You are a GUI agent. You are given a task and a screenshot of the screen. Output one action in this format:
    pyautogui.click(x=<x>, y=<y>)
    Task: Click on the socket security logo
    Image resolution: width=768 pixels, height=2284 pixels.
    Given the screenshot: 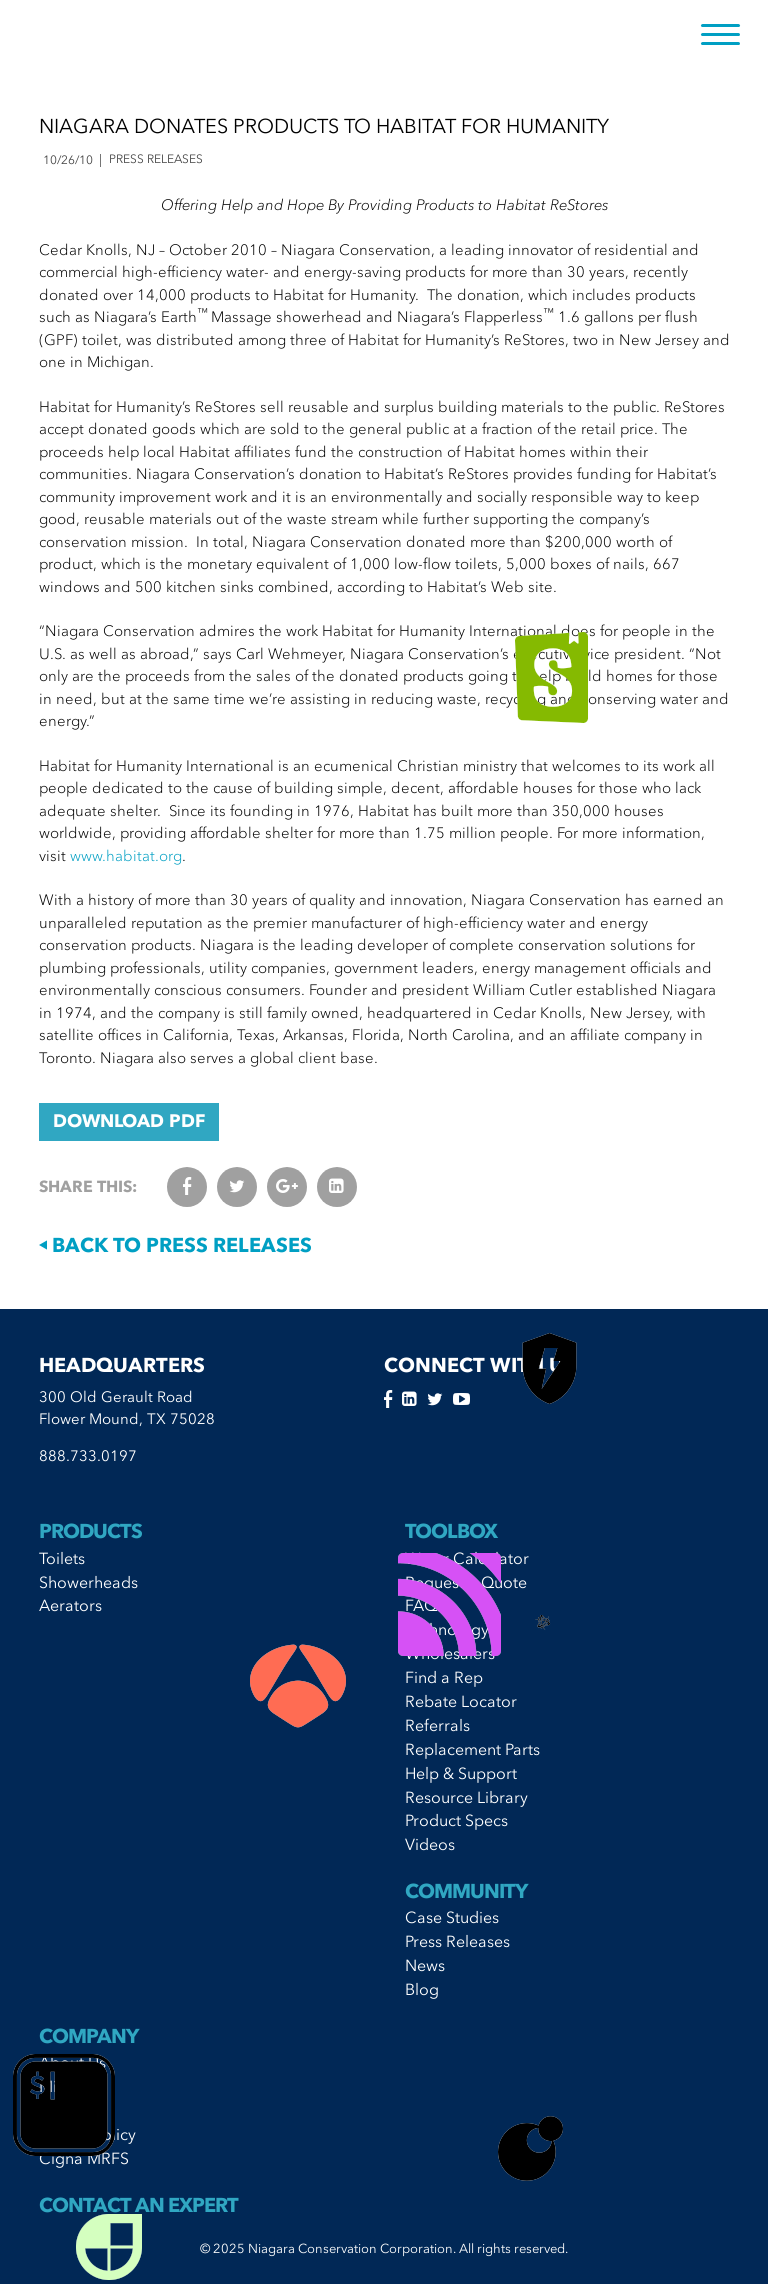 What is the action you would take?
    pyautogui.click(x=549, y=1368)
    